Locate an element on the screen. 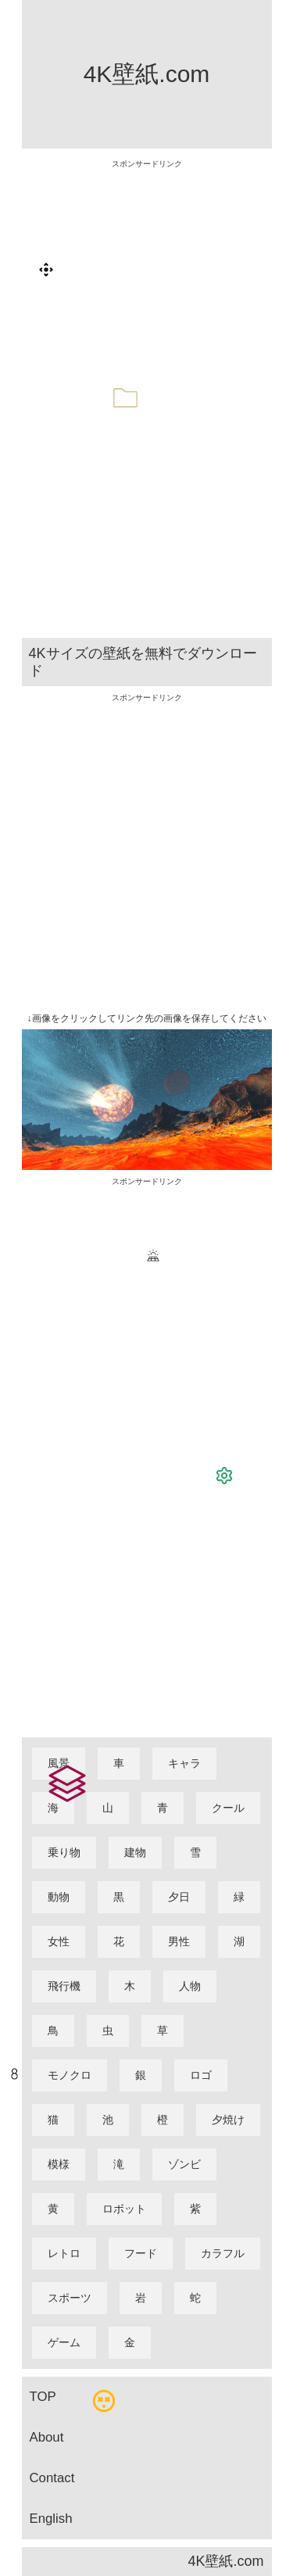 The image size is (293, 2576). view layers or stacked content is located at coordinates (67, 1784).